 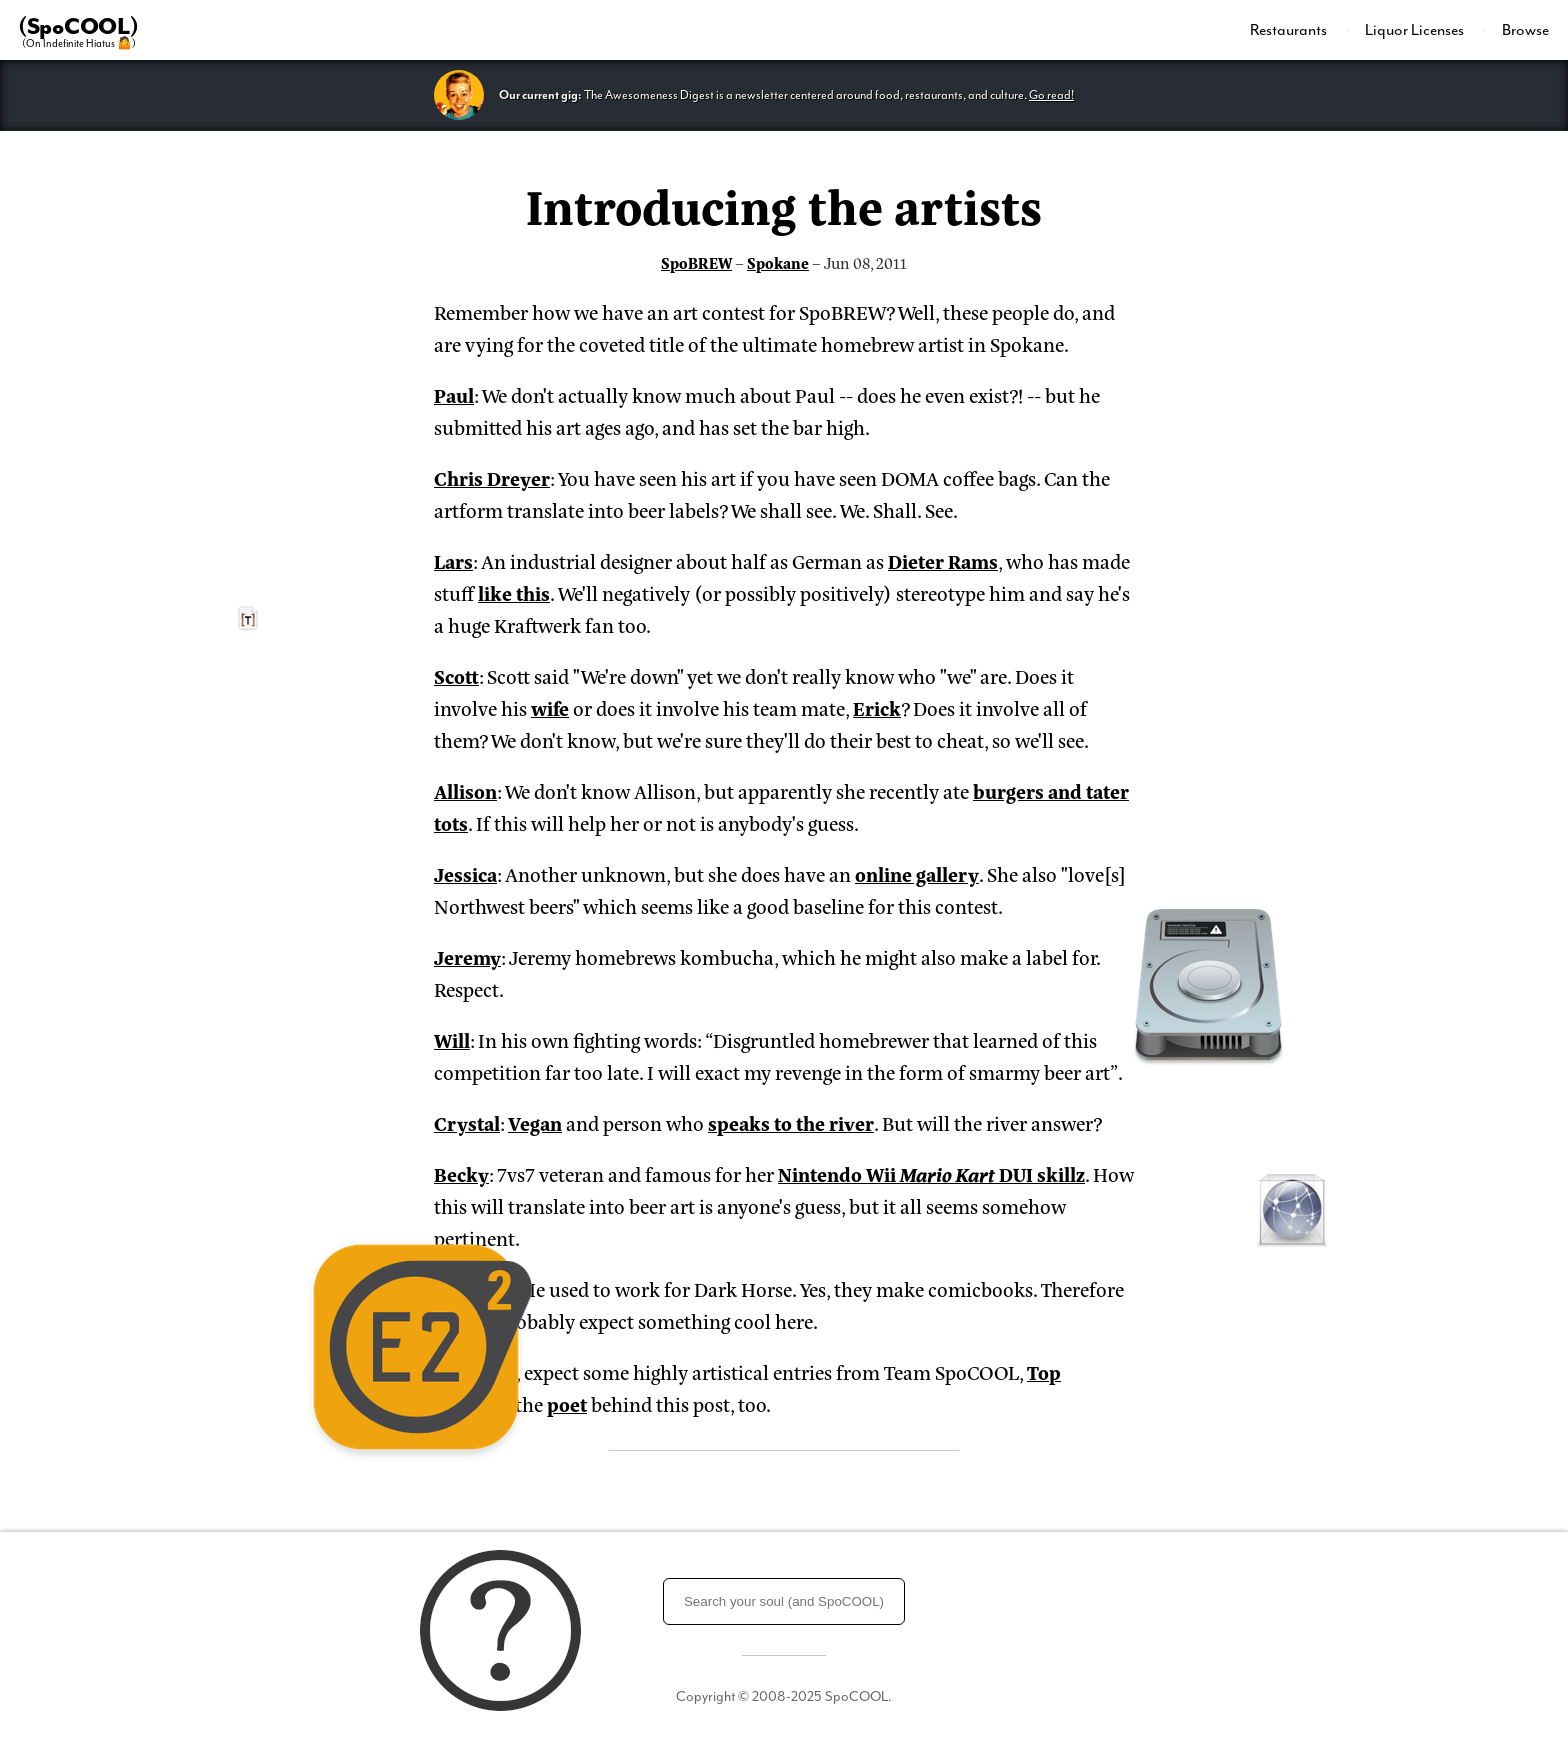 What do you see at coordinates (1292, 1210) in the screenshot?
I see `connect to a network file server` at bounding box center [1292, 1210].